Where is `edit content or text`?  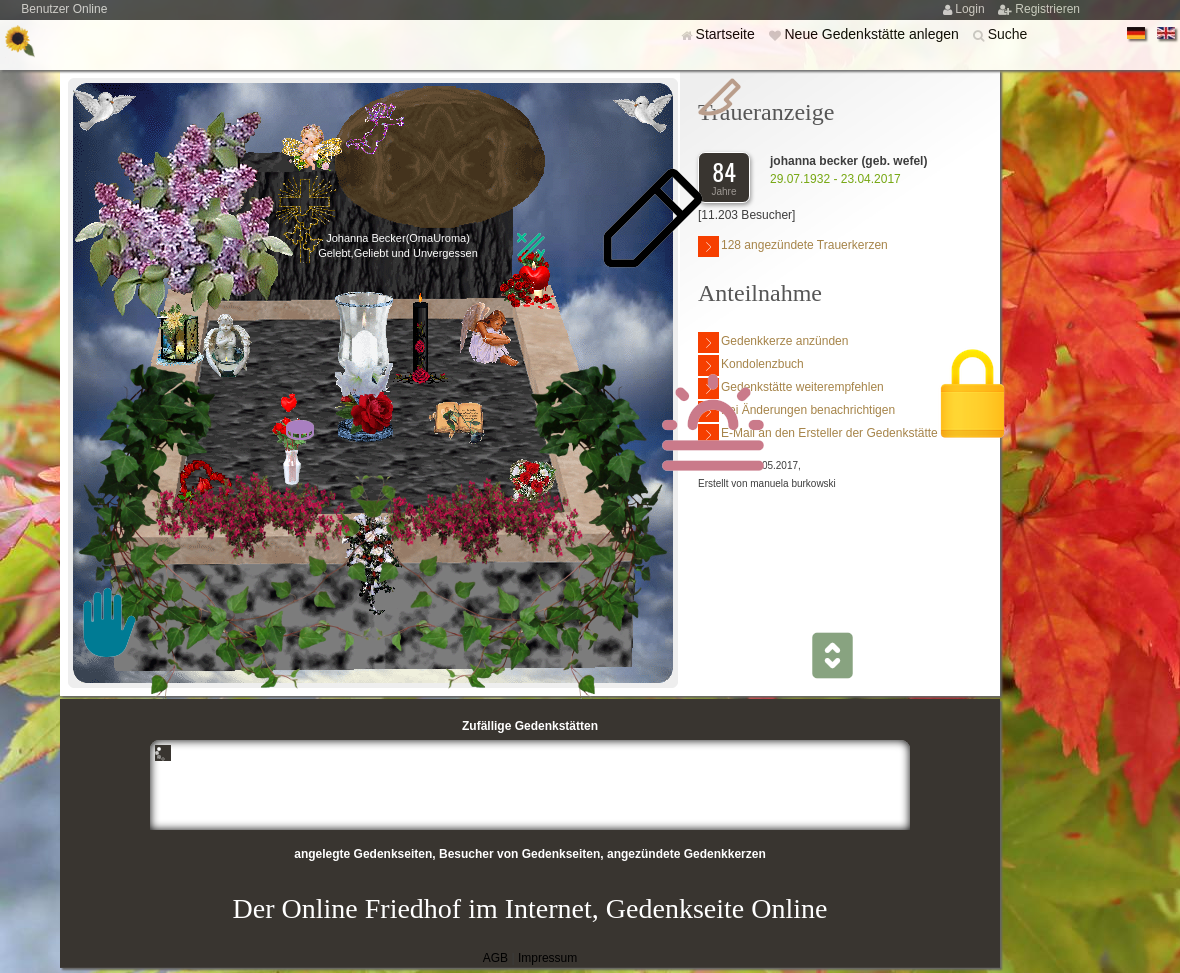 edit content or text is located at coordinates (651, 220).